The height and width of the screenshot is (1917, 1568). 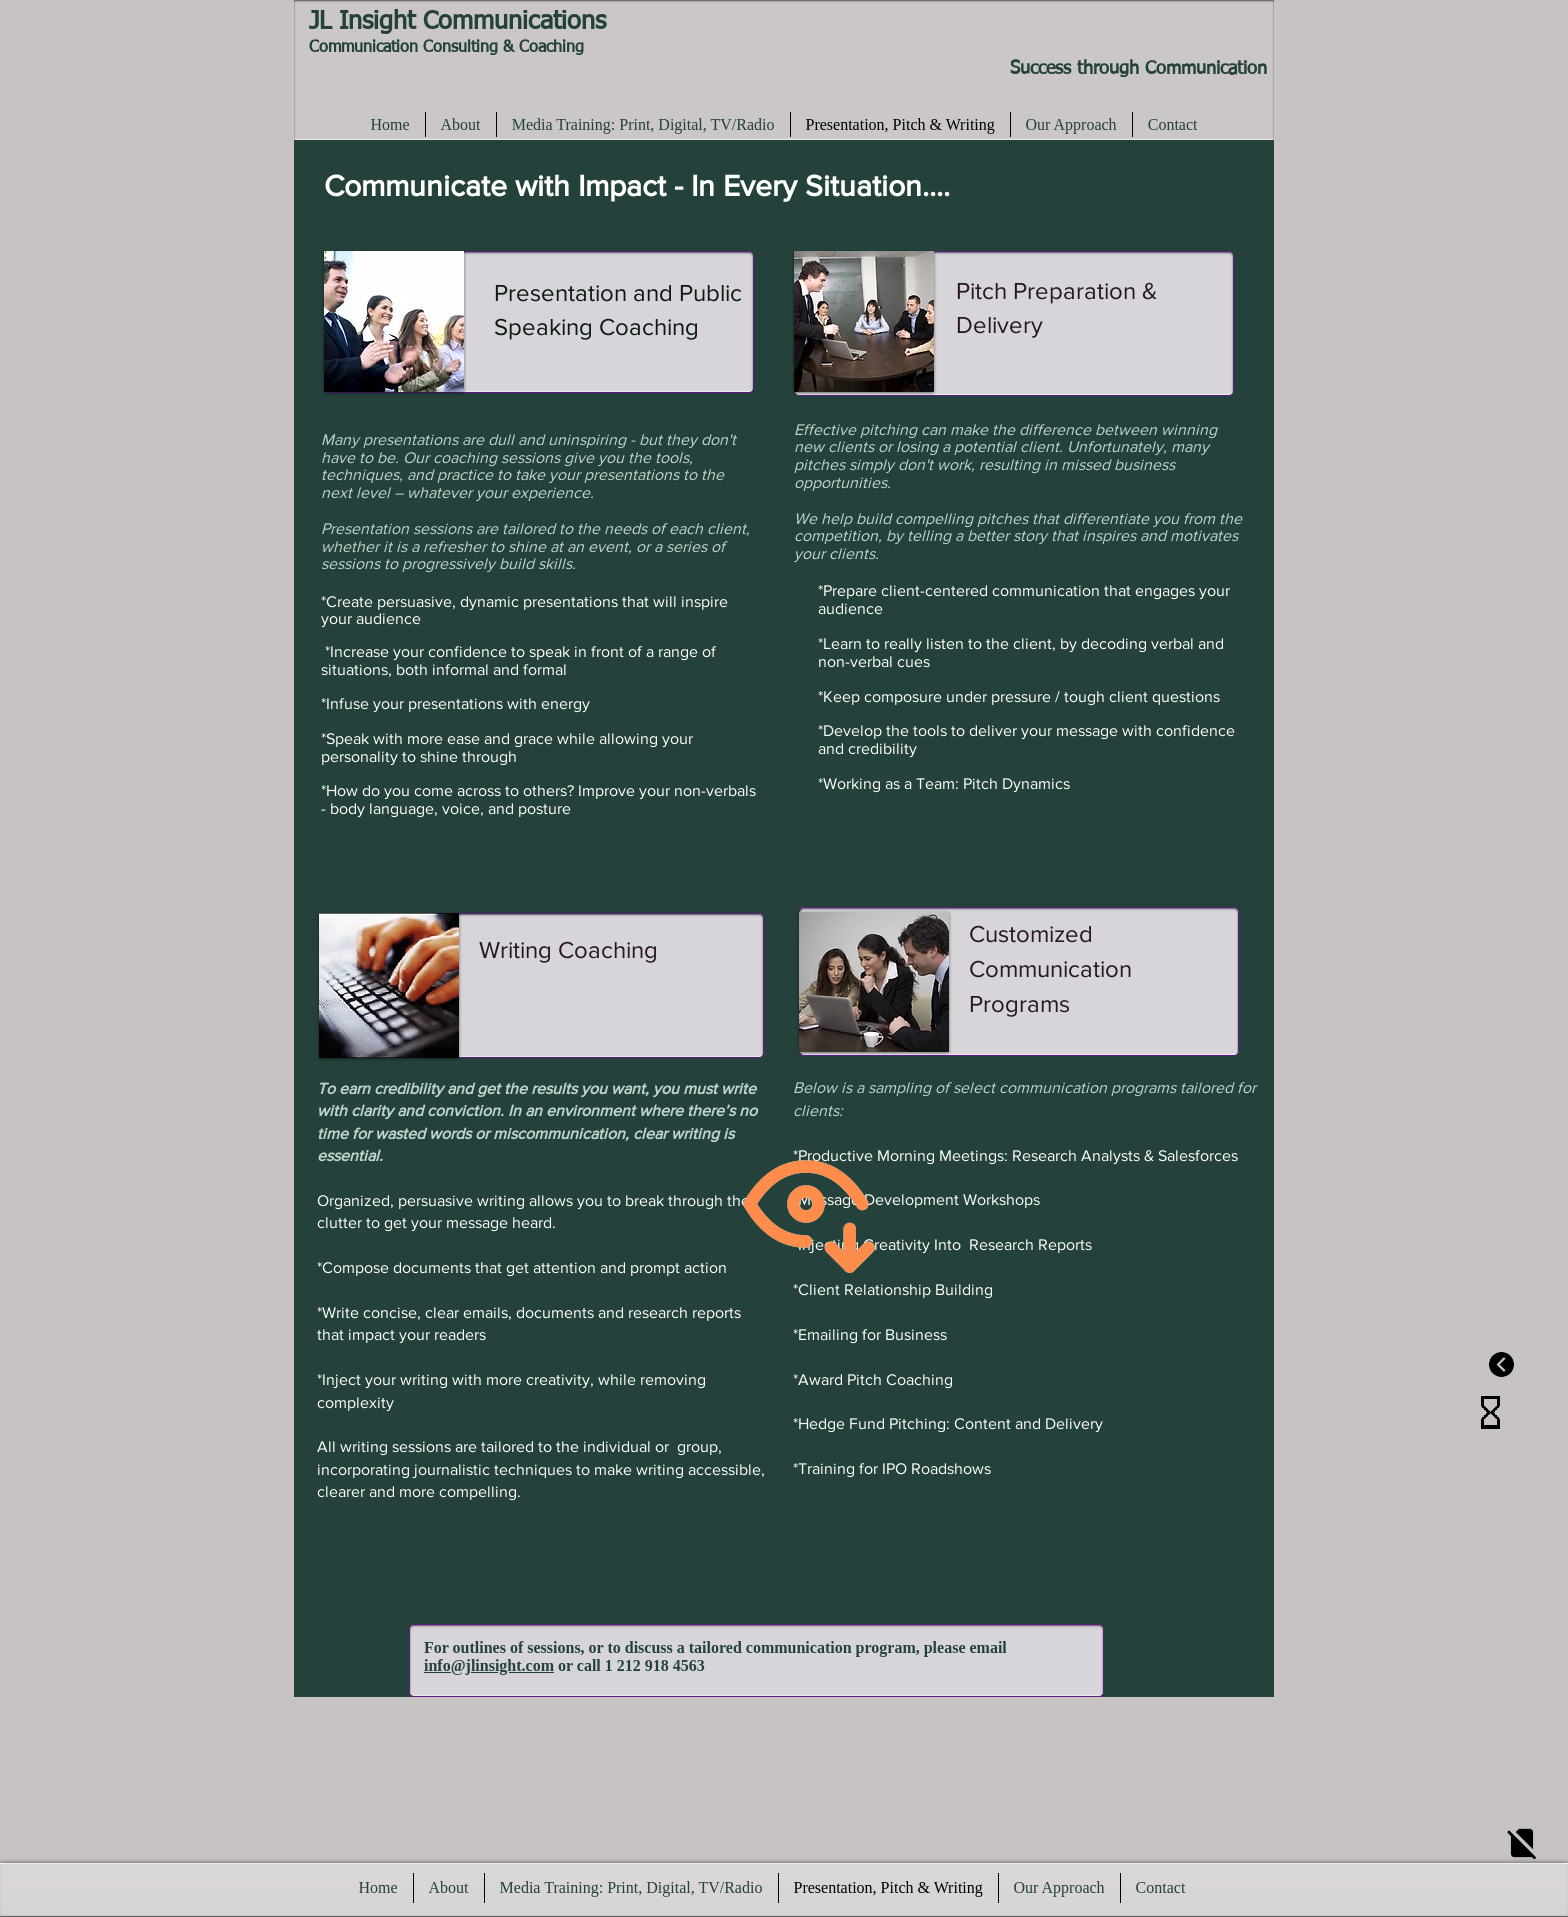 What do you see at coordinates (1522, 1843) in the screenshot?
I see `no sim card detected` at bounding box center [1522, 1843].